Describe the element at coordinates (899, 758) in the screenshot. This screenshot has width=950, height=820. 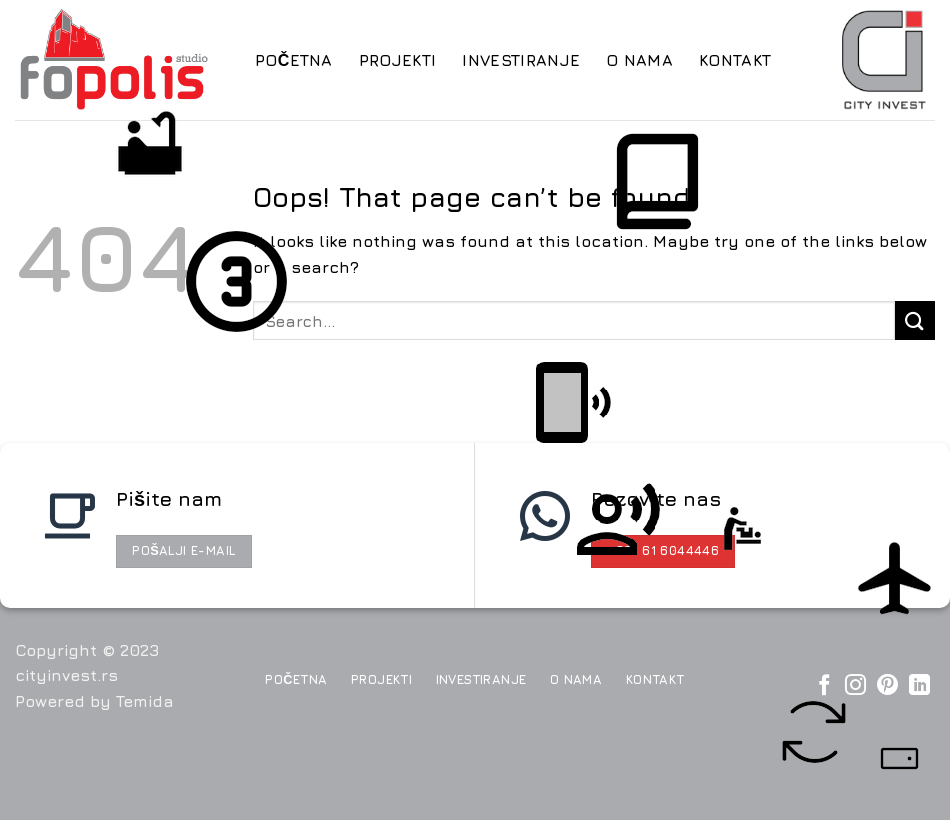
I see `access storage or drive settings` at that location.